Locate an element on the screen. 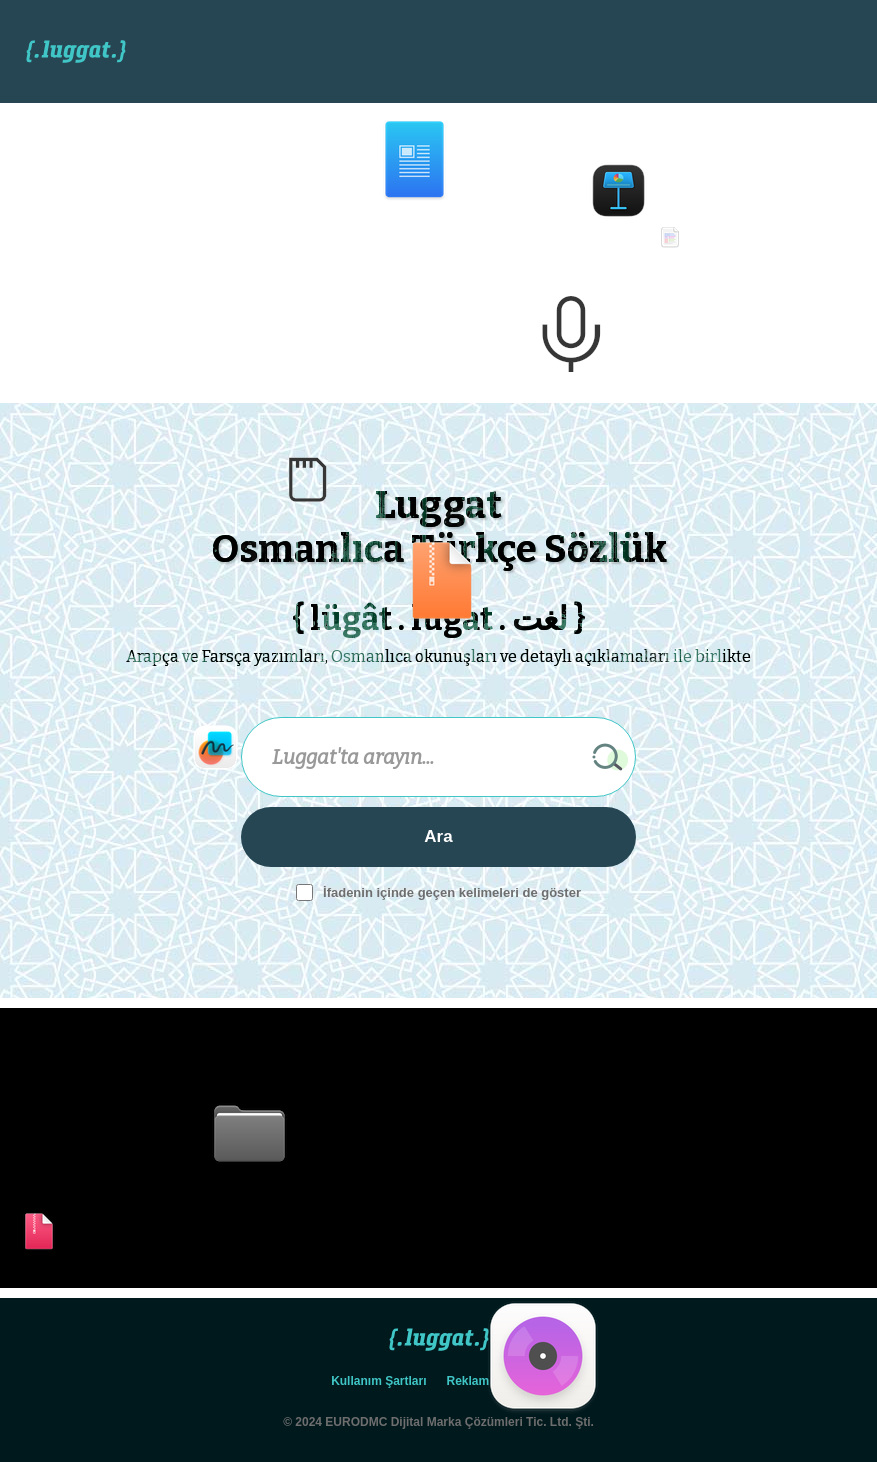 The image size is (877, 1462). open a script or code file is located at coordinates (670, 237).